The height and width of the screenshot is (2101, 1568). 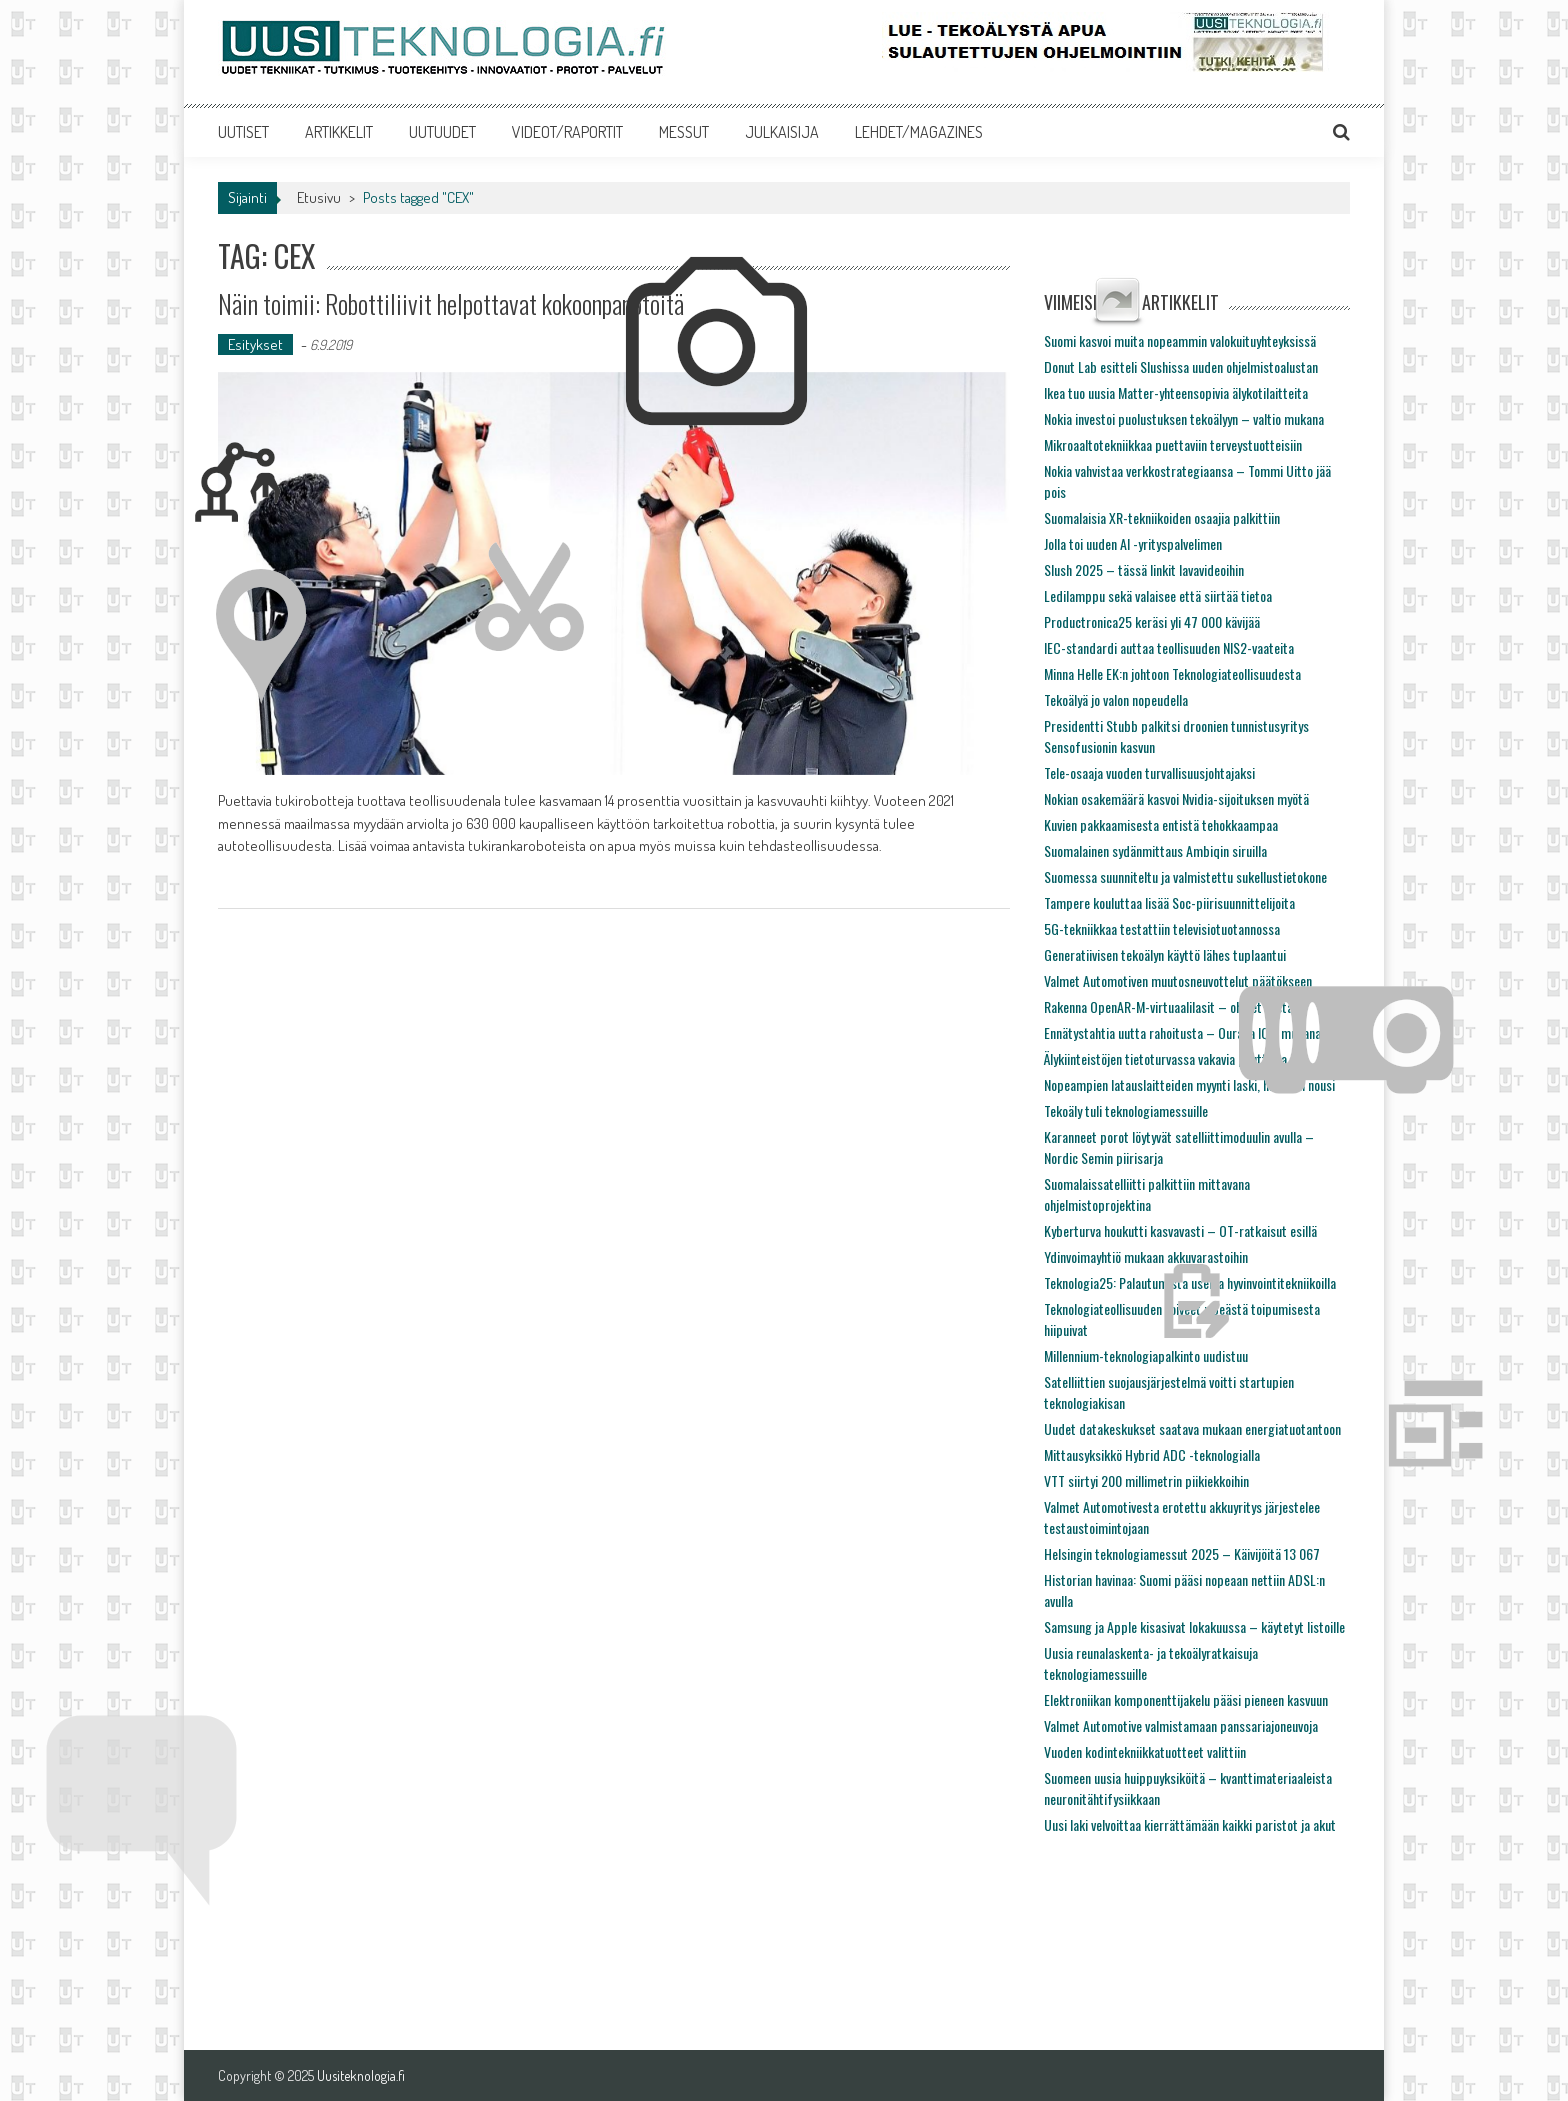 What do you see at coordinates (1192, 1301) in the screenshot?
I see `battery is charging with good charge level` at bounding box center [1192, 1301].